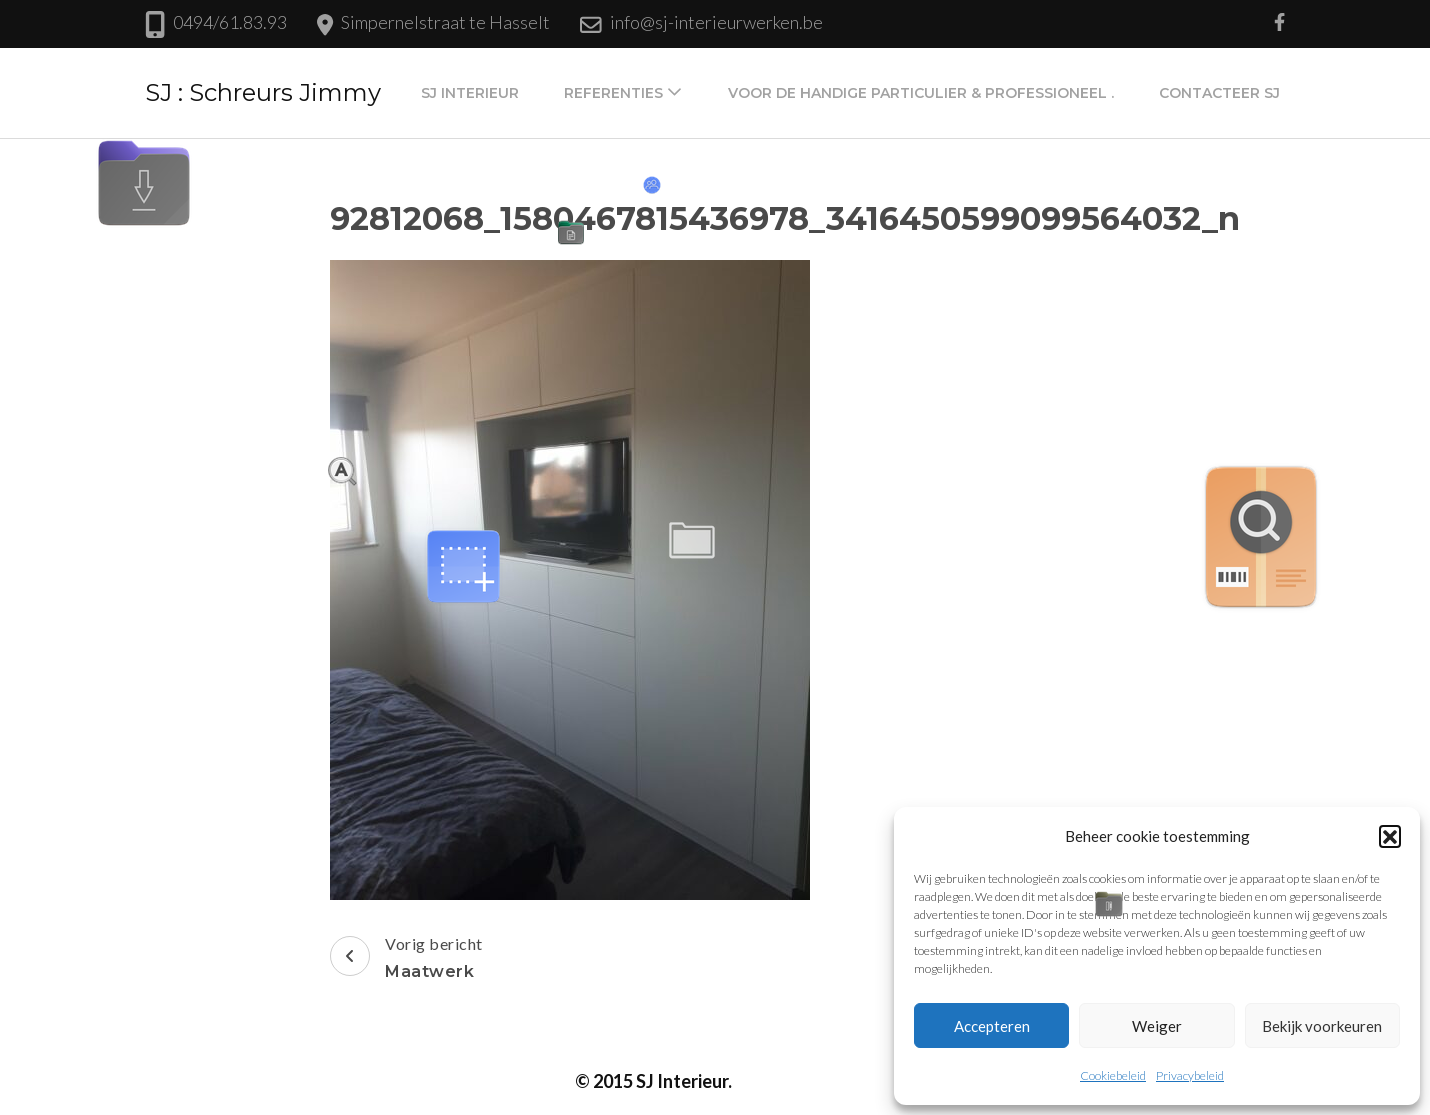 The image size is (1430, 1115). What do you see at coordinates (571, 232) in the screenshot?
I see `open your documents folder` at bounding box center [571, 232].